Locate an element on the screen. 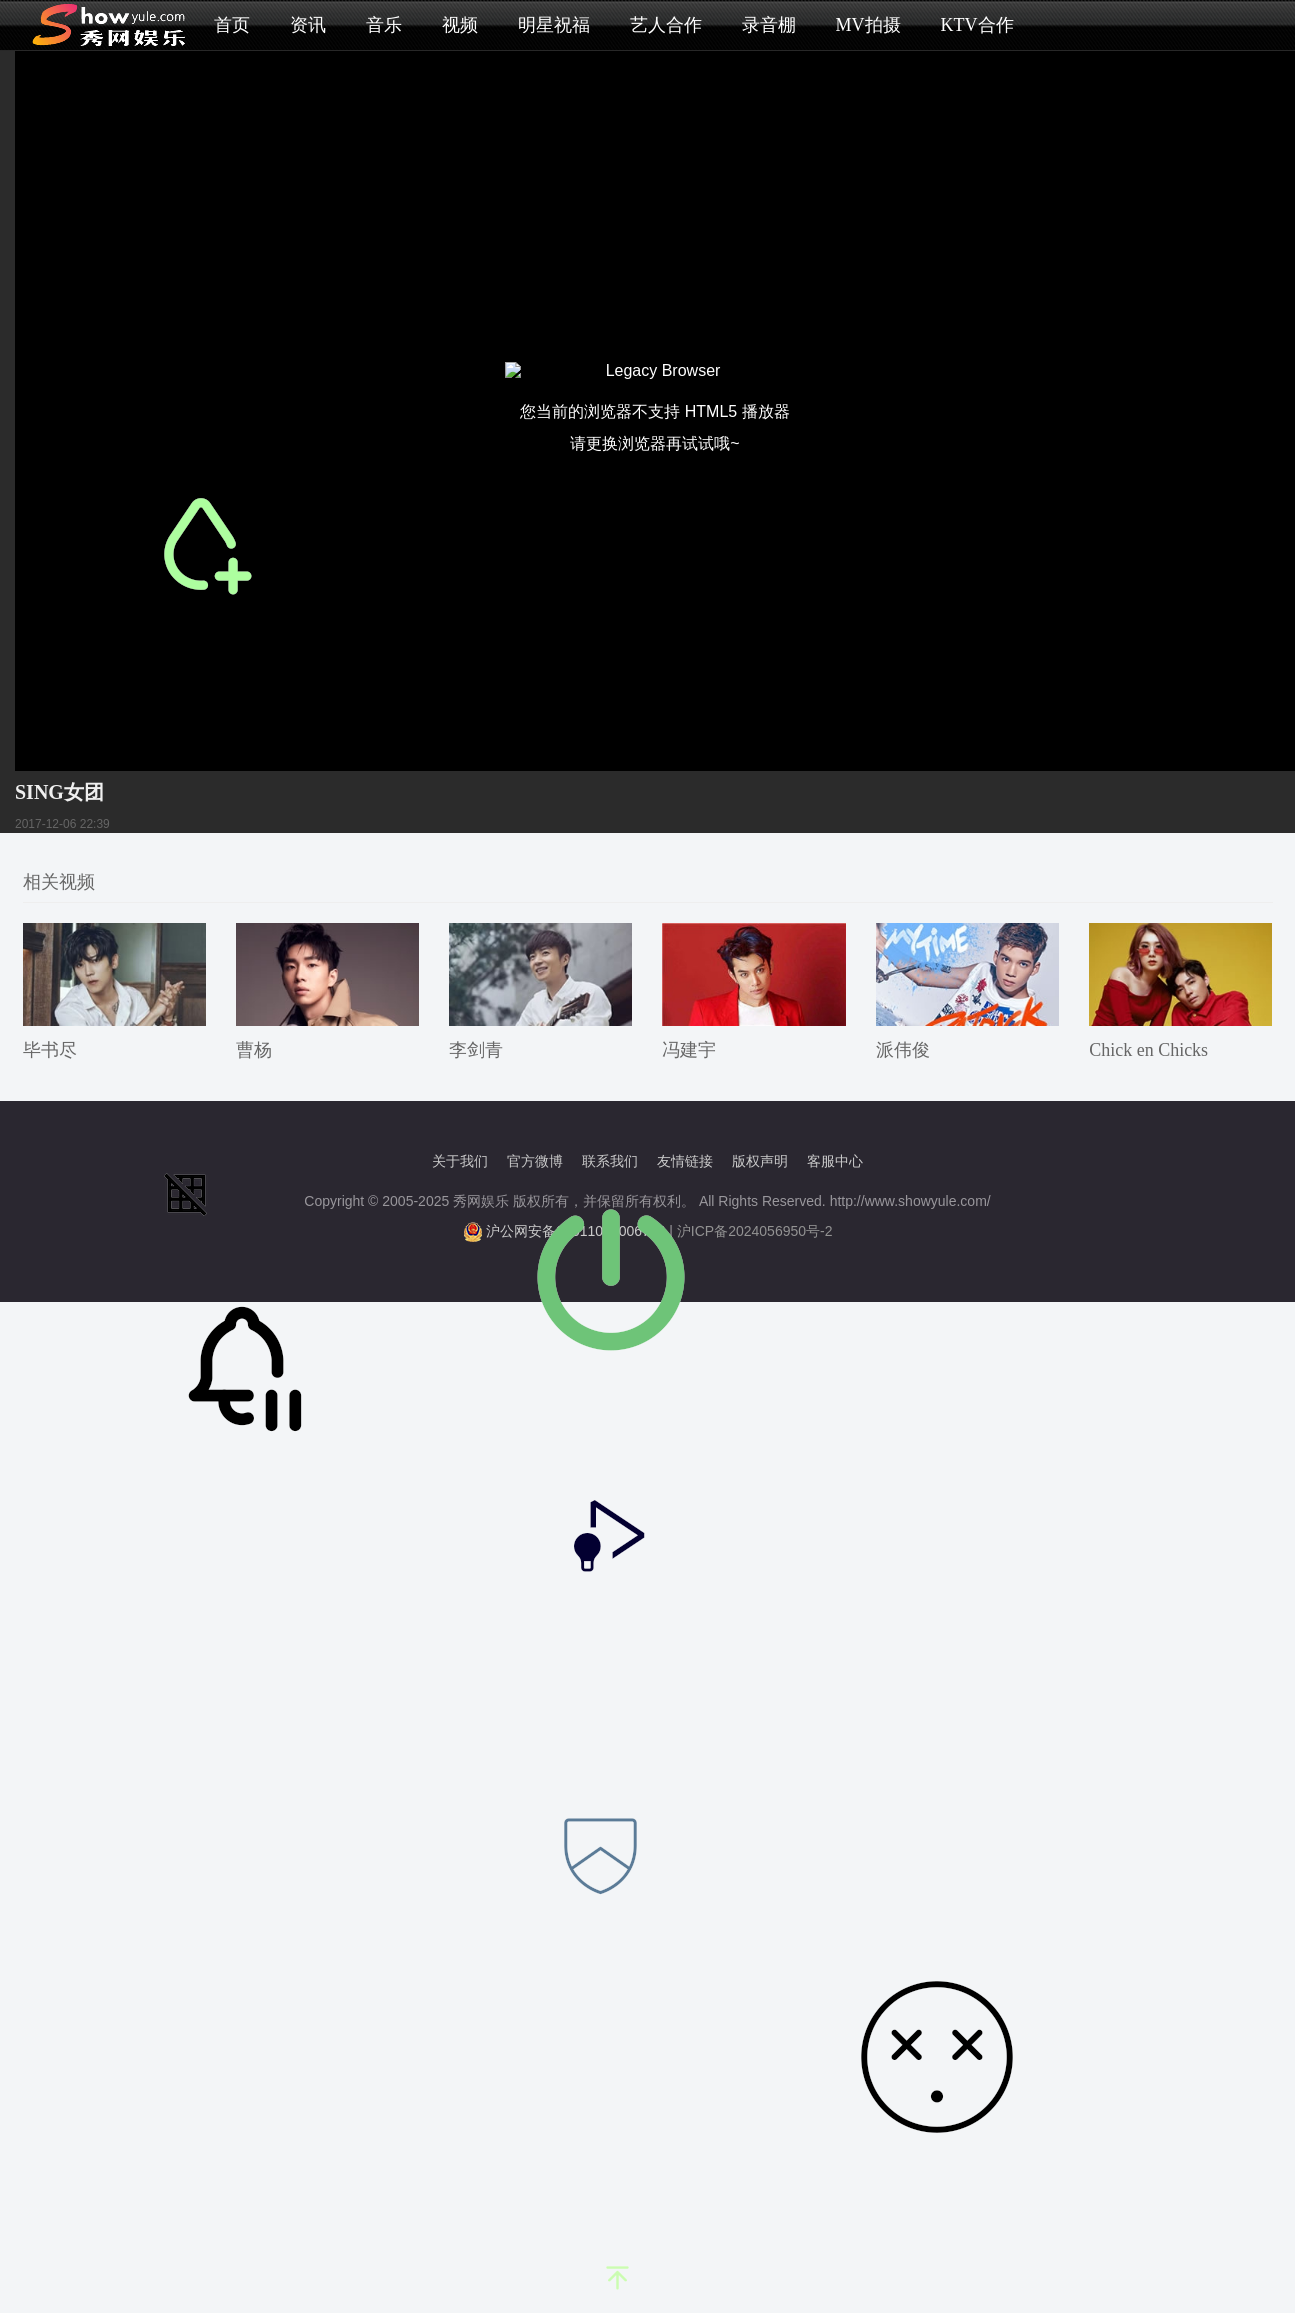  indicates an error or failed action is located at coordinates (937, 2057).